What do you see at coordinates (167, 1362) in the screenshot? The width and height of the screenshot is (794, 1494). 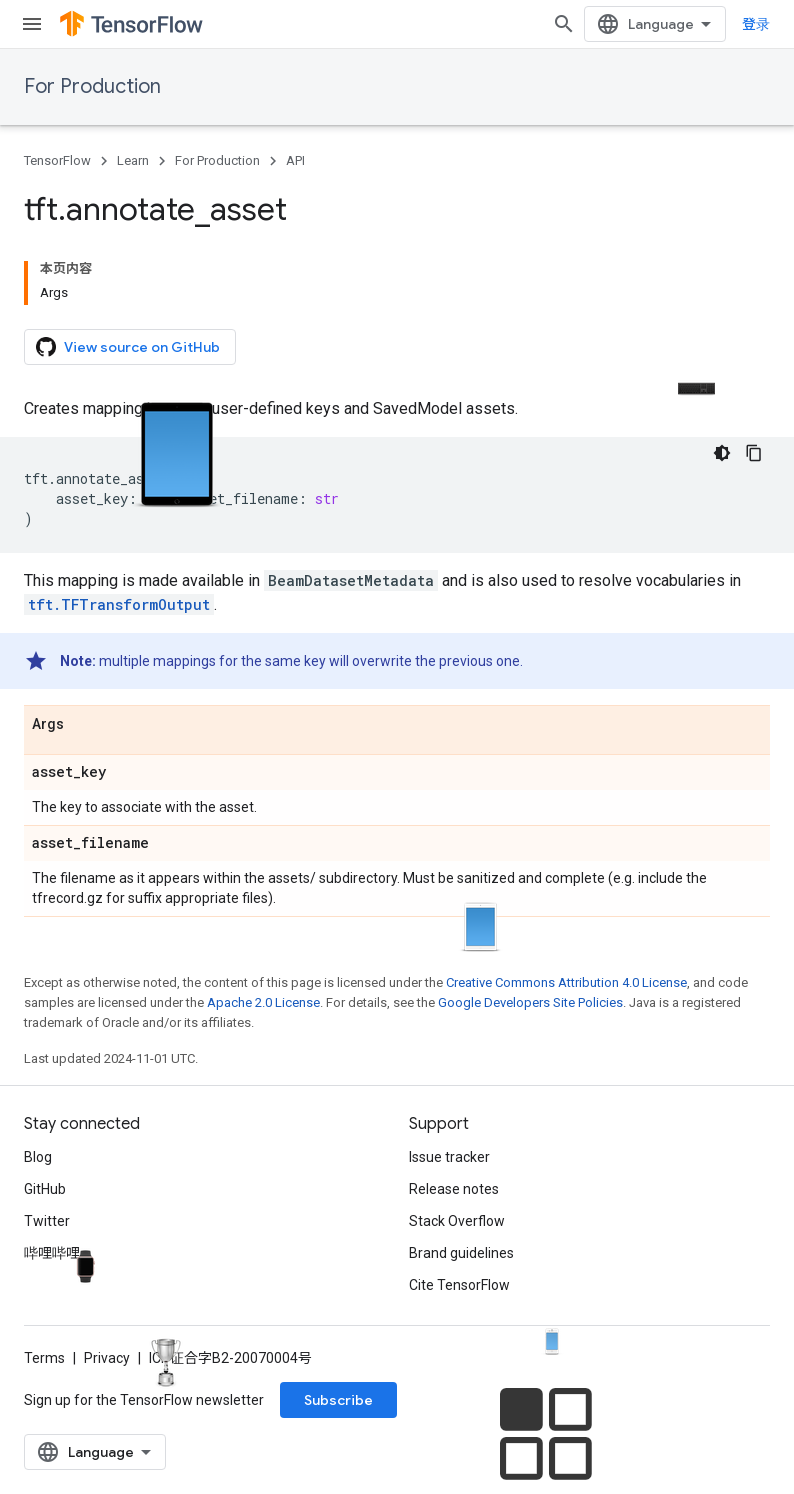 I see `indicates second place achievement or silver-tier ranking` at bounding box center [167, 1362].